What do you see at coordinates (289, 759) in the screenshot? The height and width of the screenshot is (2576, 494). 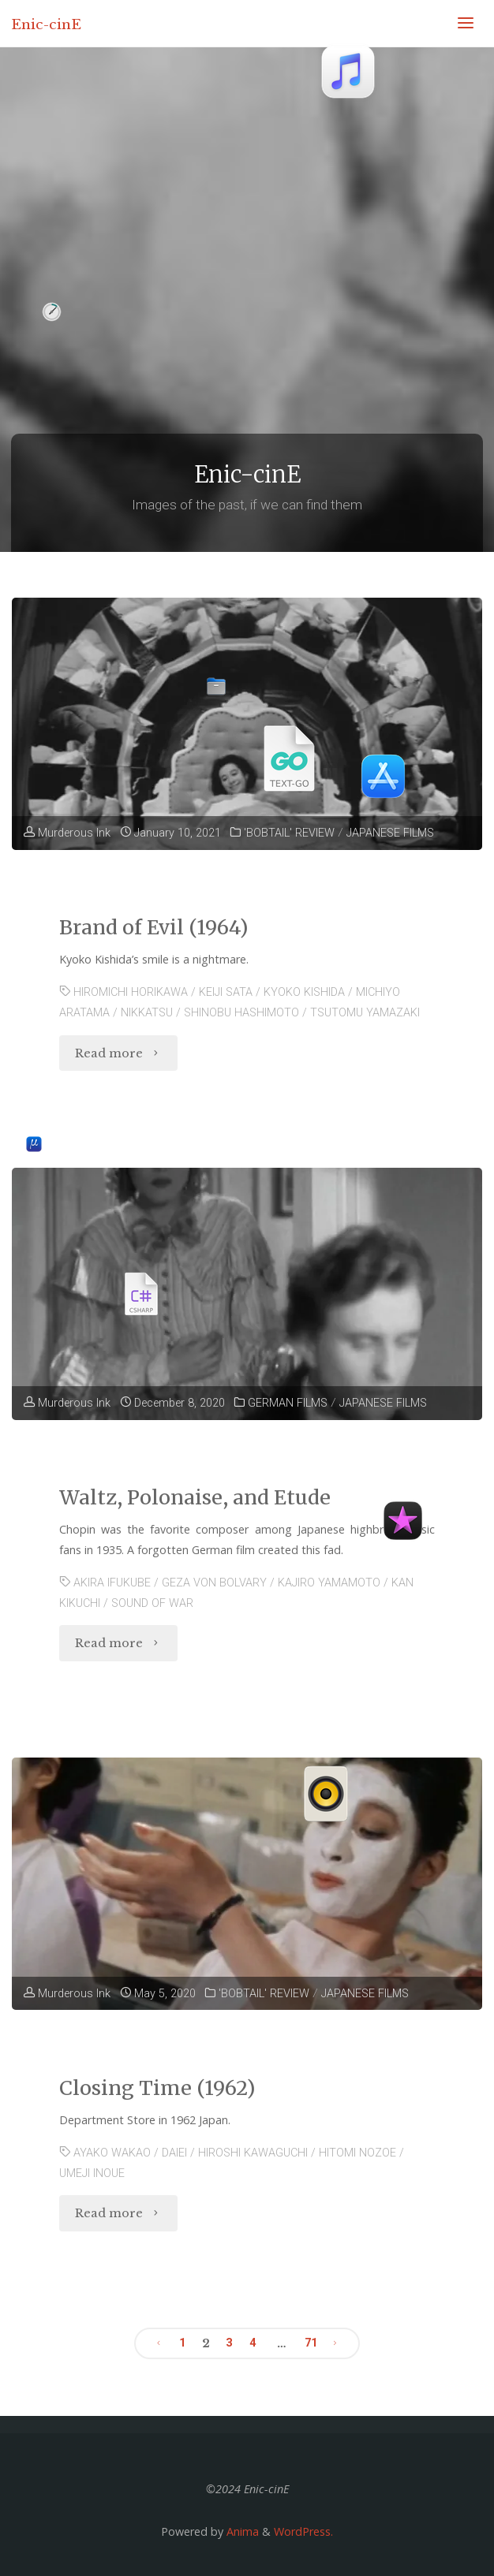 I see `a go programming language source file` at bounding box center [289, 759].